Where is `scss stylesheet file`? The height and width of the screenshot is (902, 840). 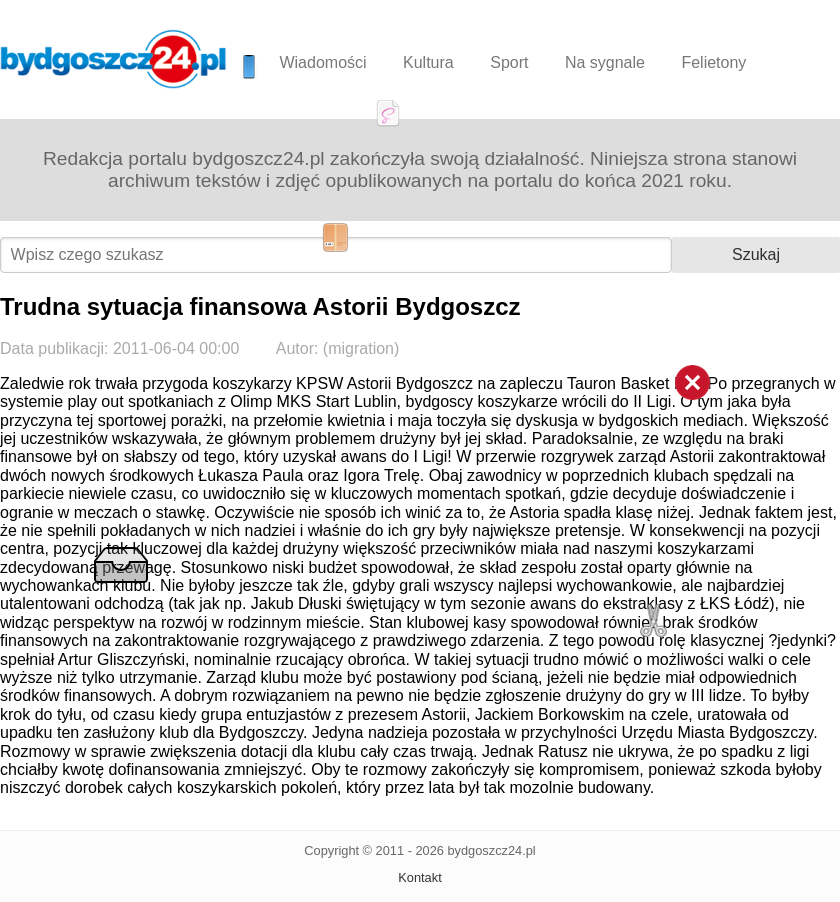 scss stylesheet file is located at coordinates (388, 113).